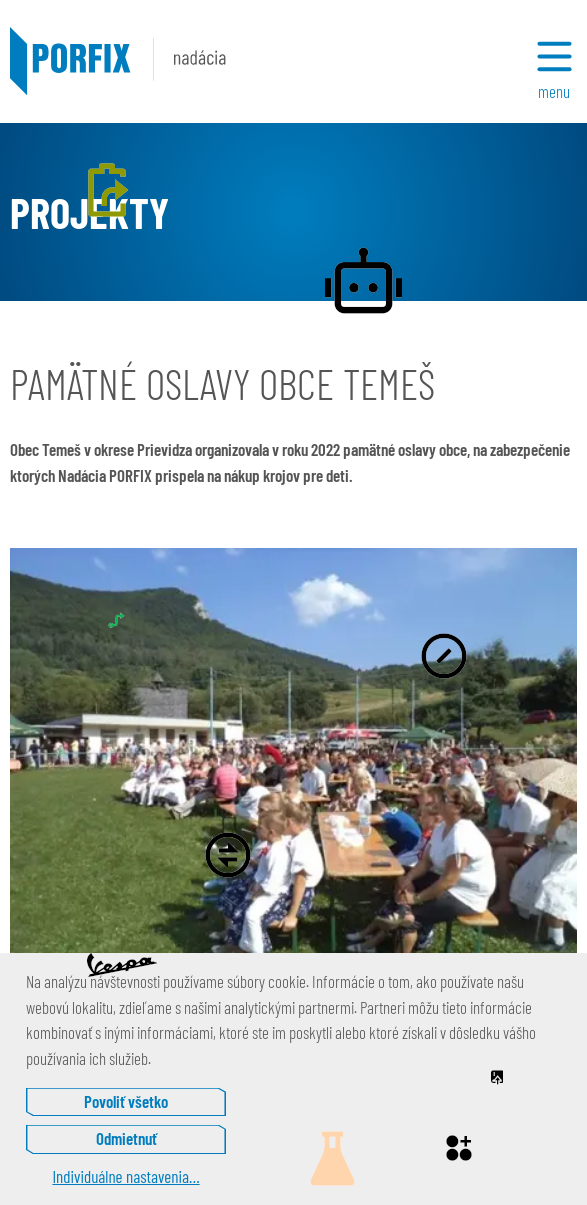 Image resolution: width=587 pixels, height=1205 pixels. I want to click on get directions or navigation guidance, so click(116, 620).